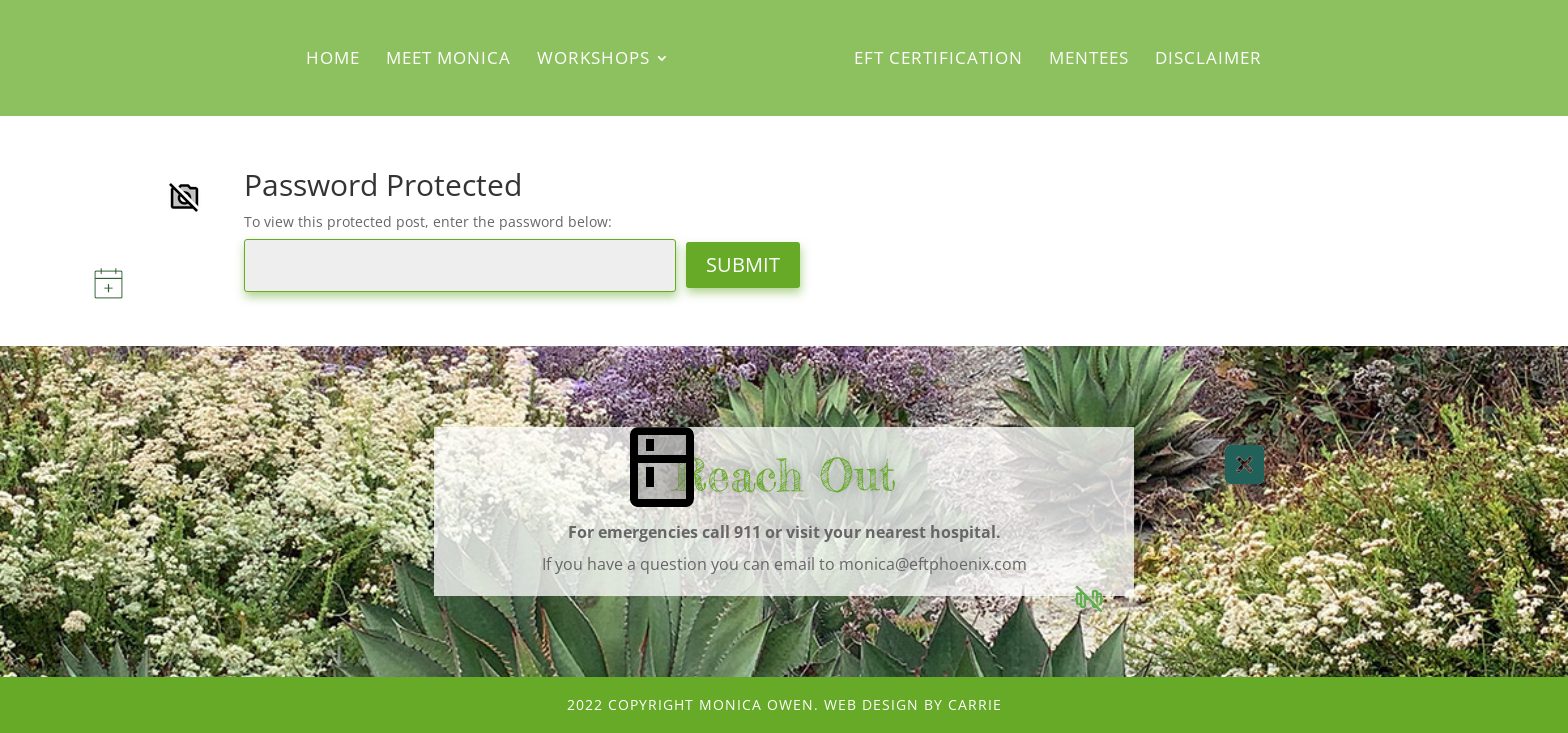 This screenshot has width=1568, height=733. What do you see at coordinates (108, 284) in the screenshot?
I see `add a new event to the calendar` at bounding box center [108, 284].